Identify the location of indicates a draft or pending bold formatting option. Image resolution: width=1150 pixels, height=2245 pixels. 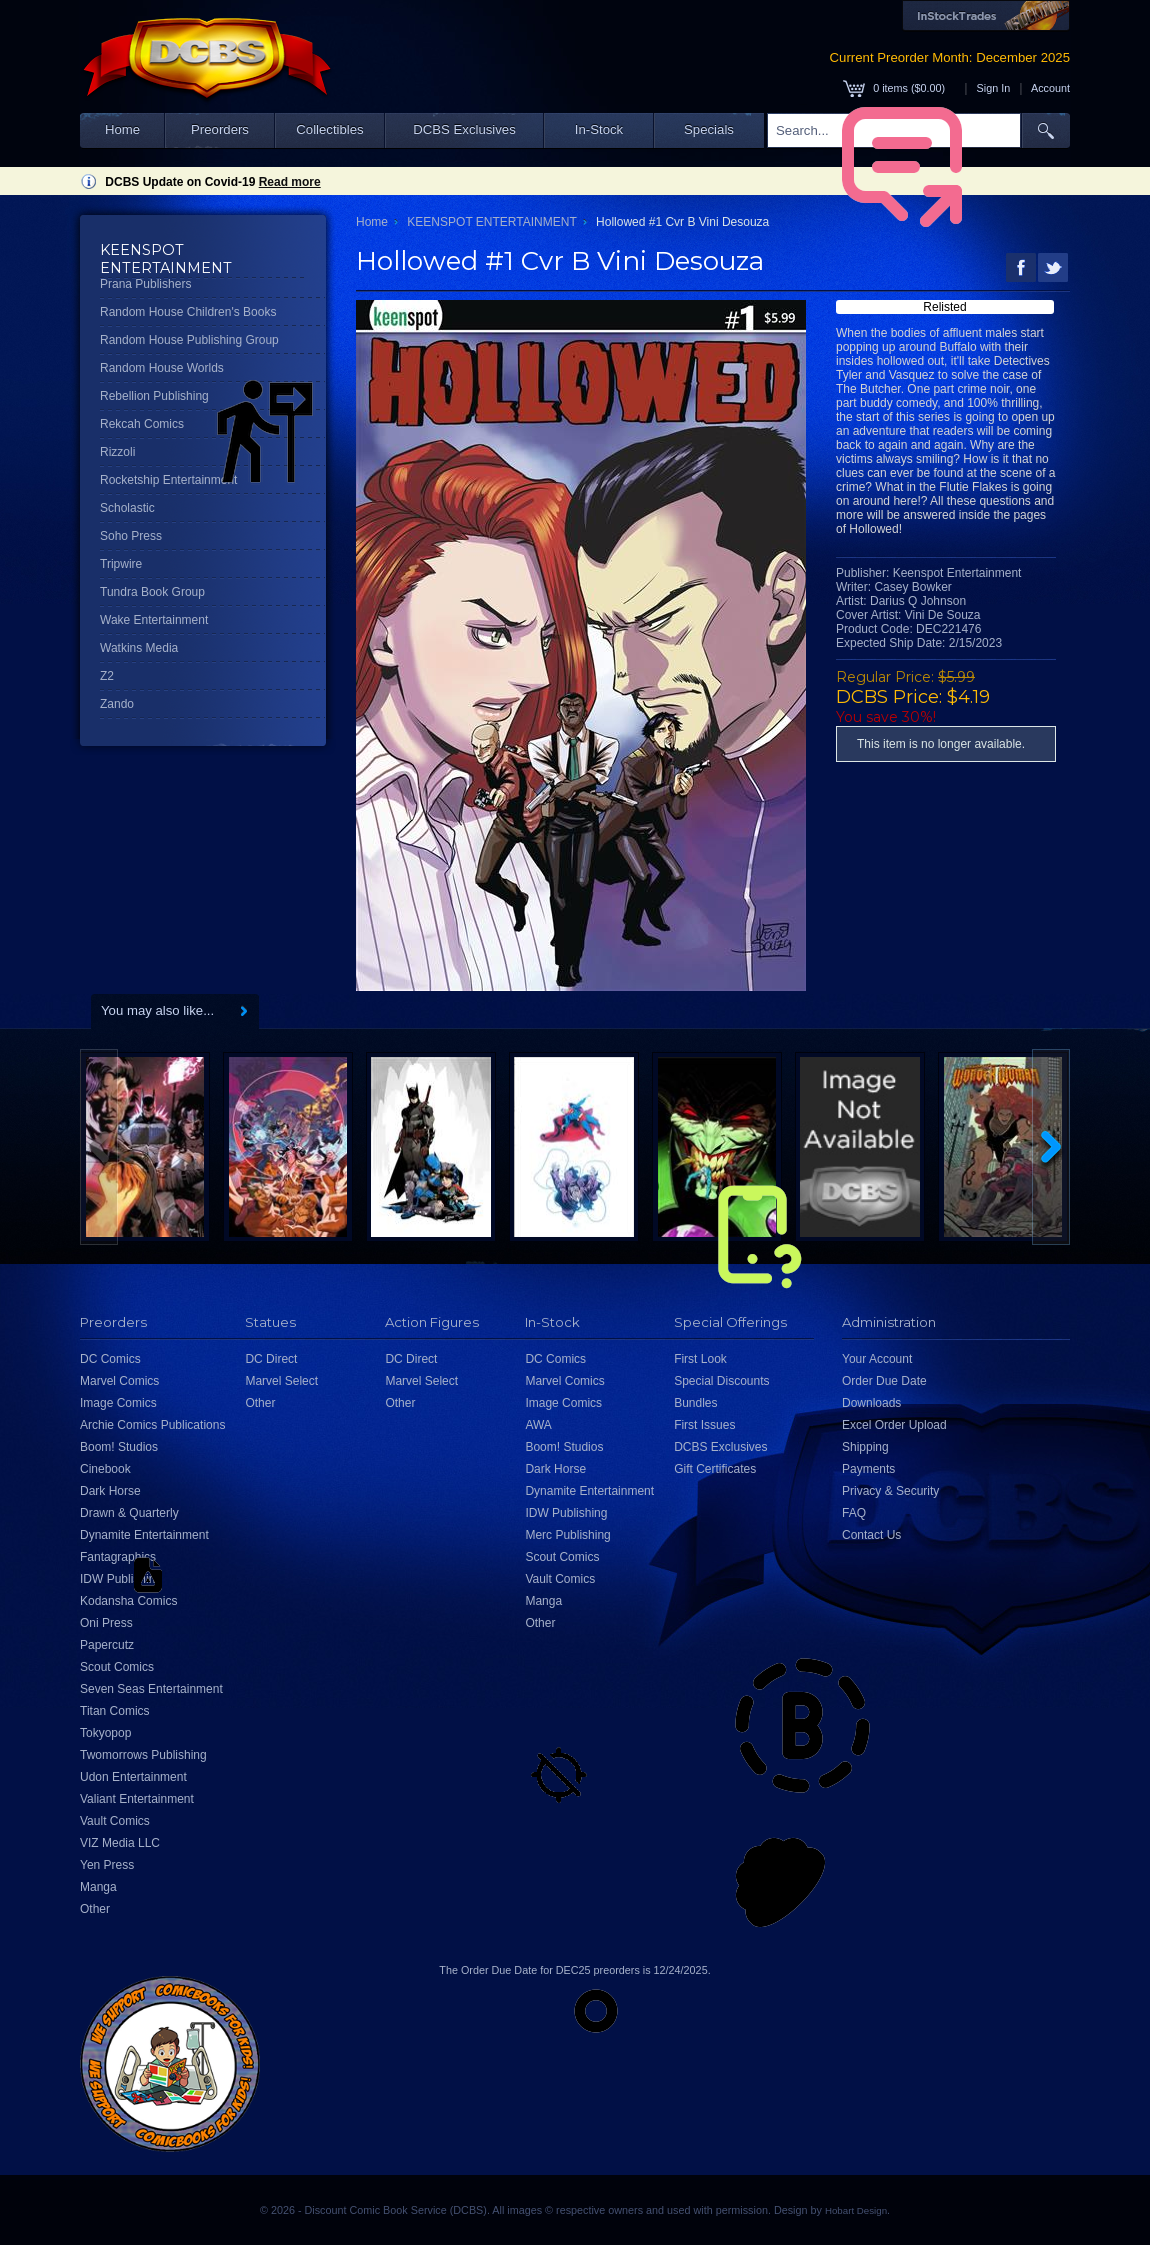
(802, 1725).